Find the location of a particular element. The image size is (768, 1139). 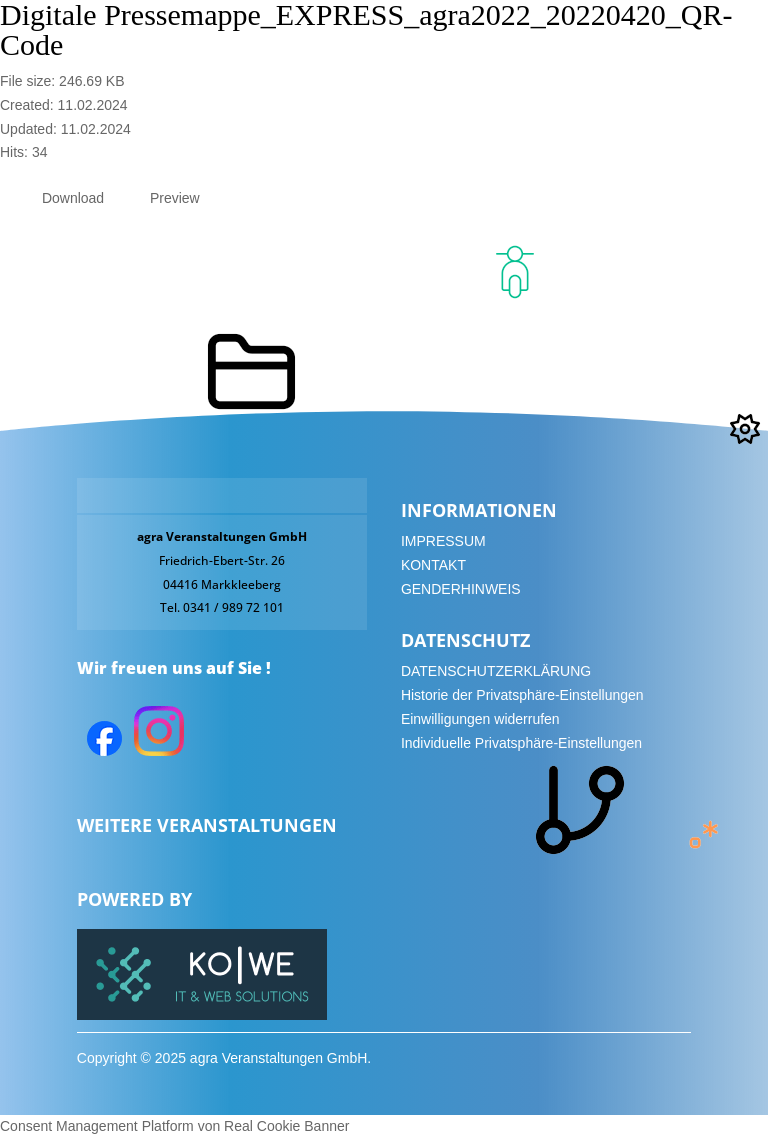

toggle light mode or bright theme is located at coordinates (745, 429).